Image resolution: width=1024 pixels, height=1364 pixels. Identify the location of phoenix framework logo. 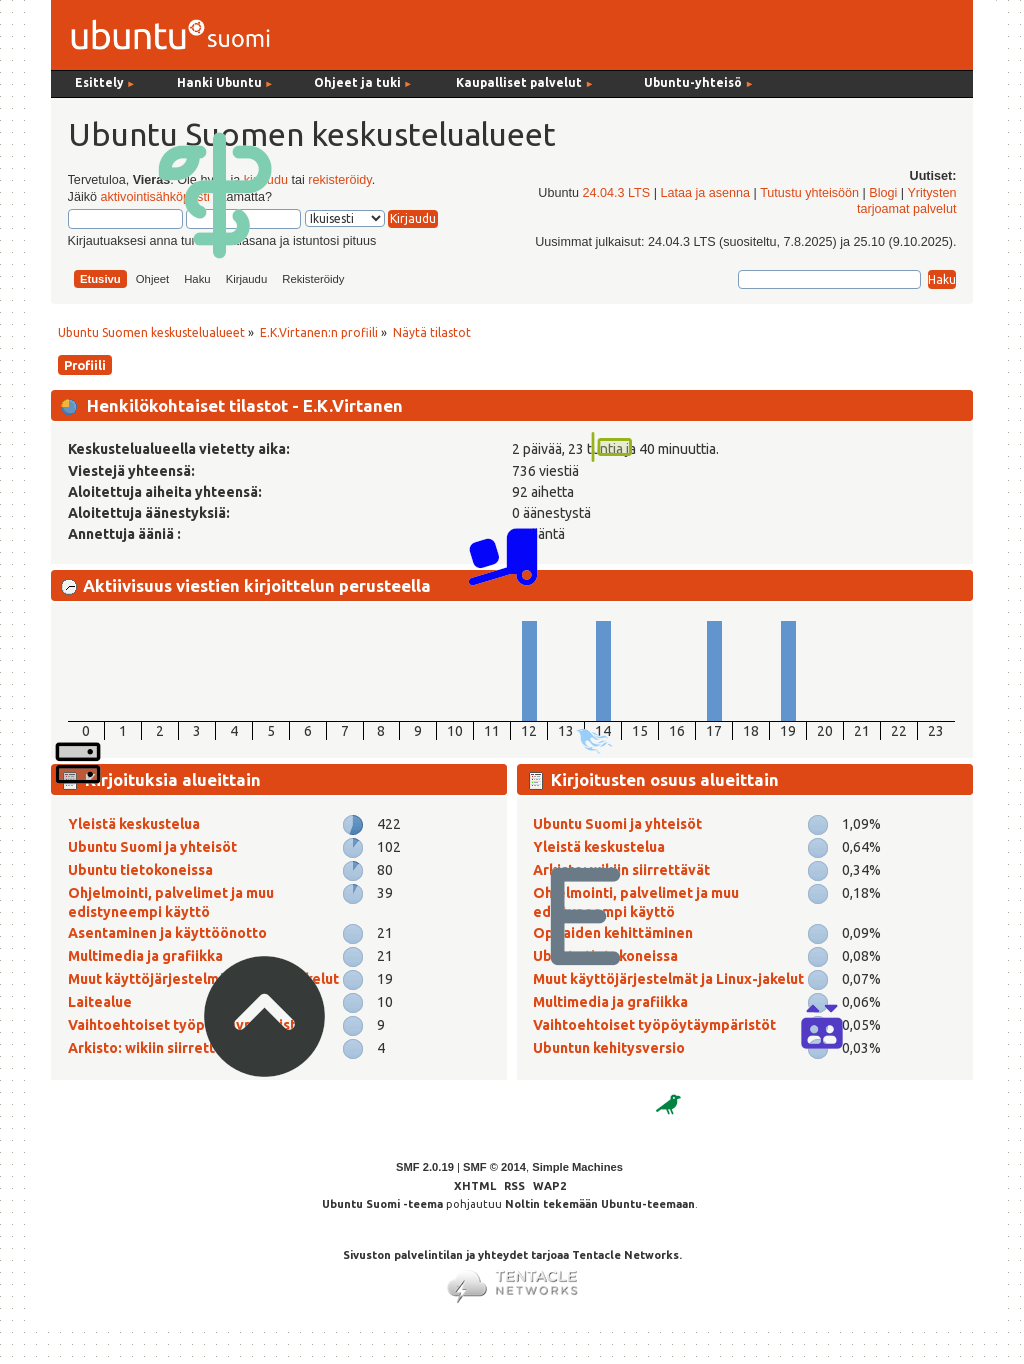
(594, 741).